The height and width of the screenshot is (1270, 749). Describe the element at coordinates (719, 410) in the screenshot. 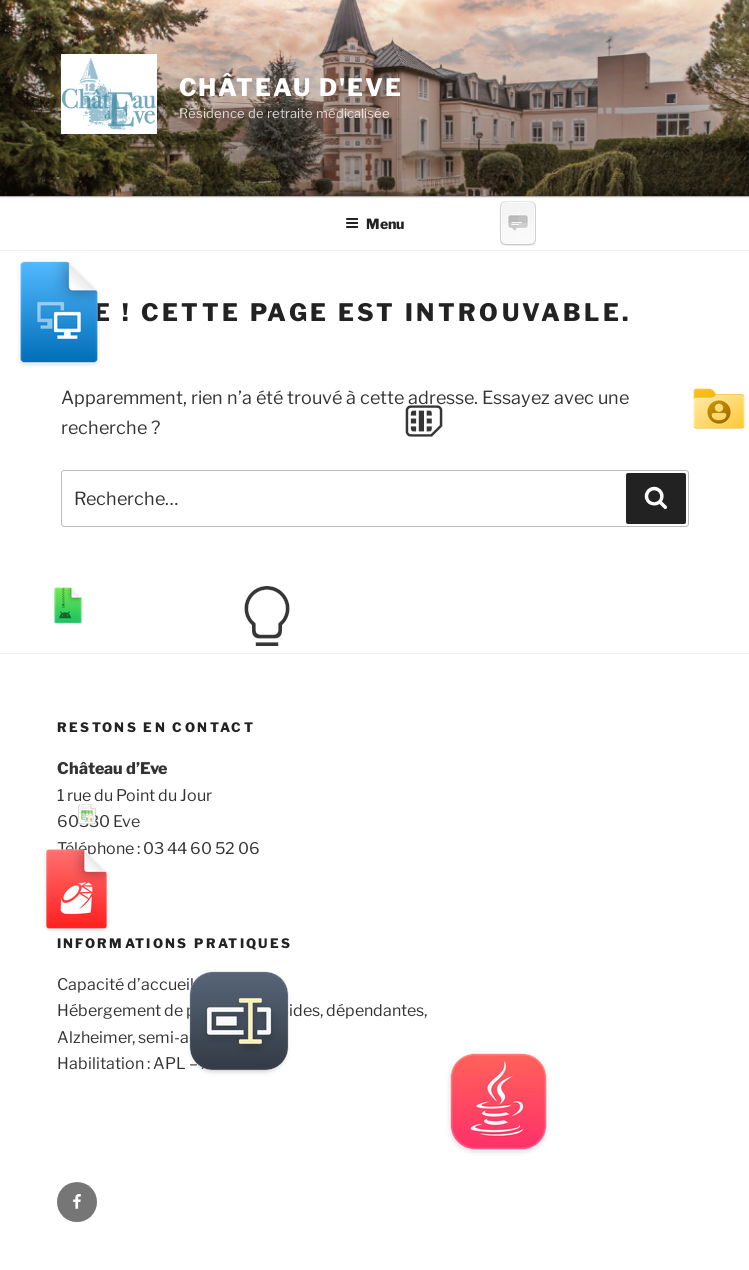

I see `open your contacts folder` at that location.